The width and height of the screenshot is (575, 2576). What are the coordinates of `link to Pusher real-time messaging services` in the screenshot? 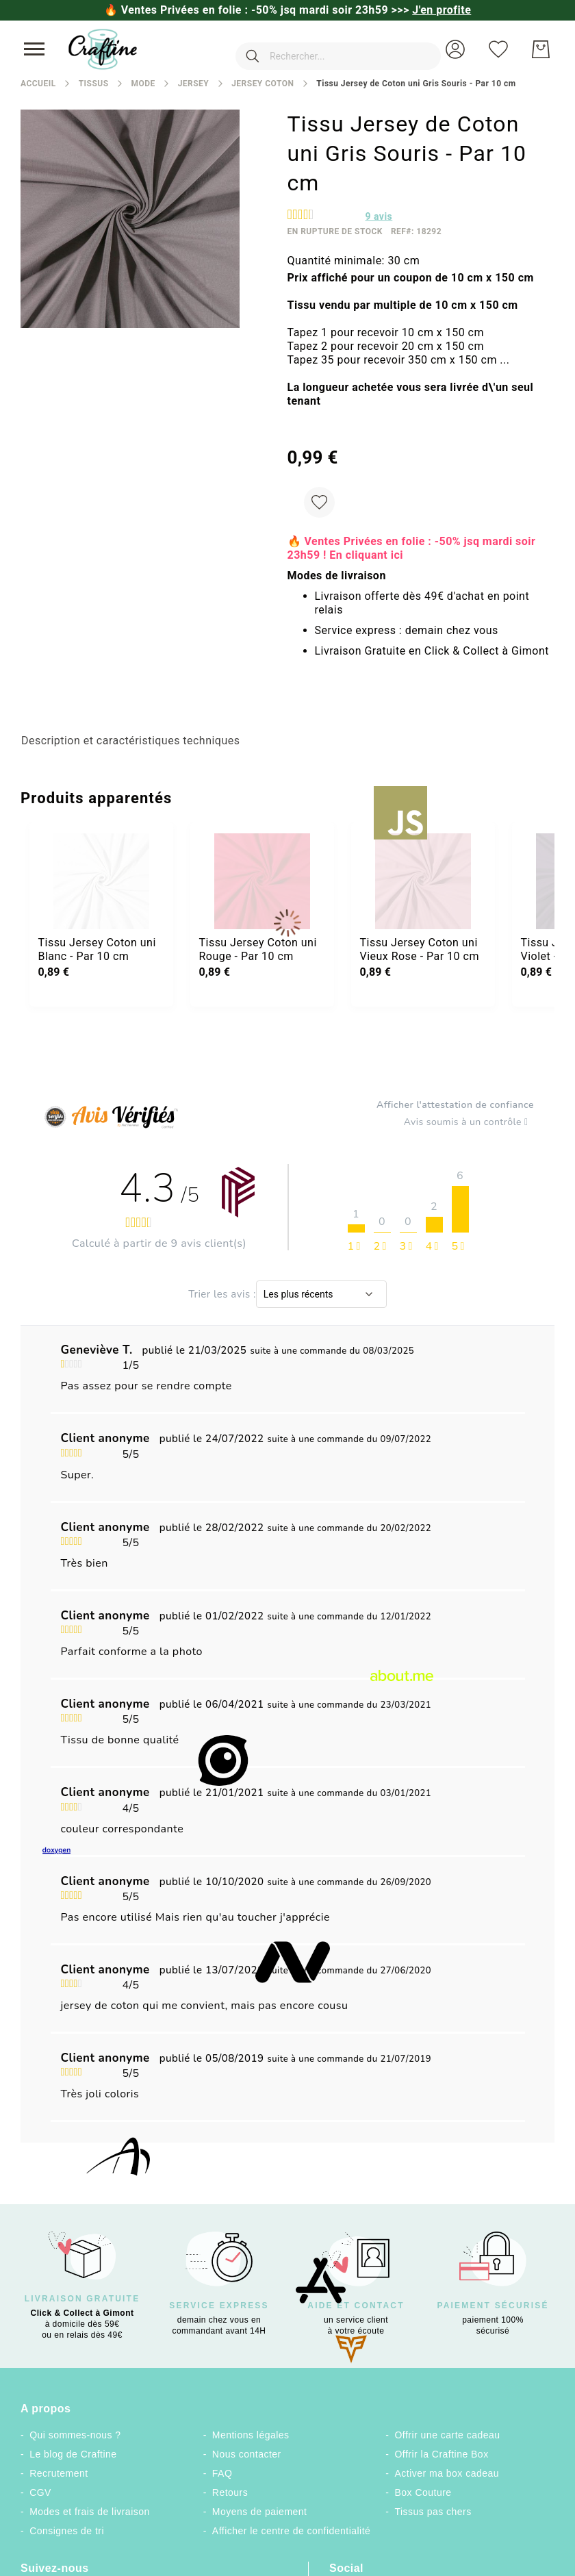 It's located at (238, 1192).